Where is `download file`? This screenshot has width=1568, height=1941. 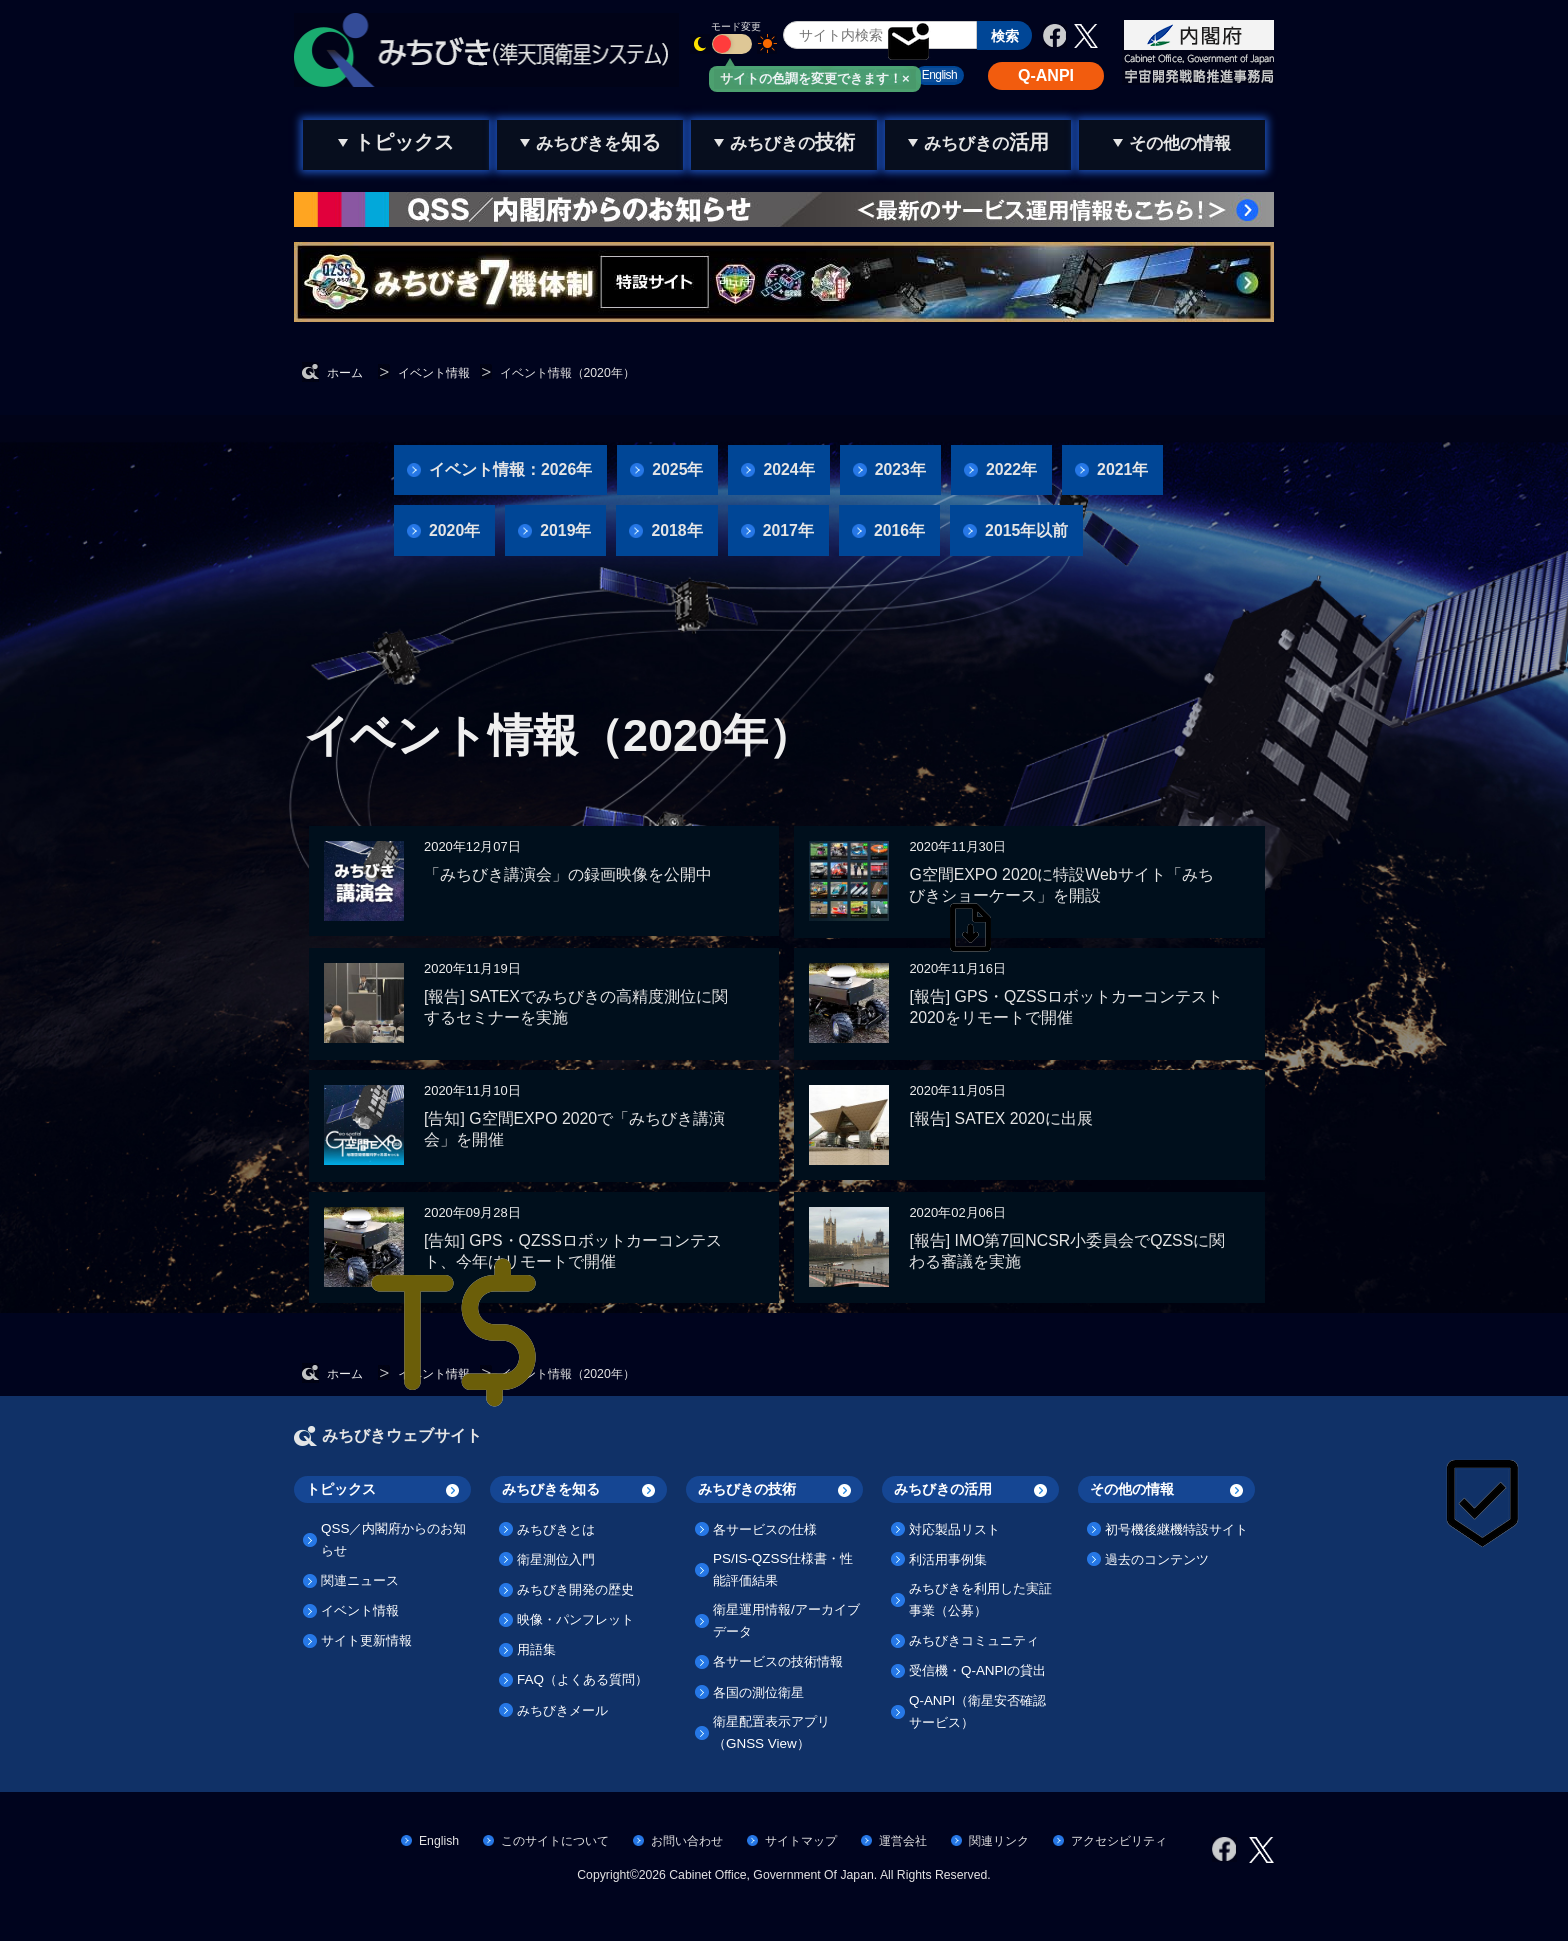 download file is located at coordinates (970, 927).